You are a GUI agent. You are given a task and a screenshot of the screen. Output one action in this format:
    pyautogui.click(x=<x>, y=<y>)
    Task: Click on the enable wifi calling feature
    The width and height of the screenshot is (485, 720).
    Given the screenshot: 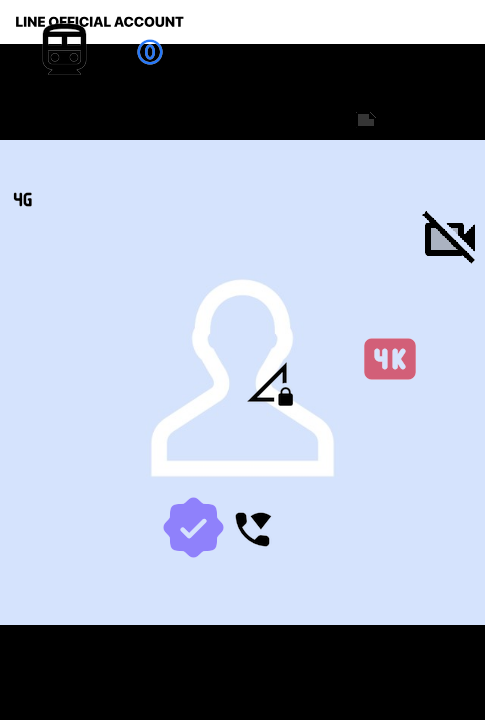 What is the action you would take?
    pyautogui.click(x=252, y=529)
    